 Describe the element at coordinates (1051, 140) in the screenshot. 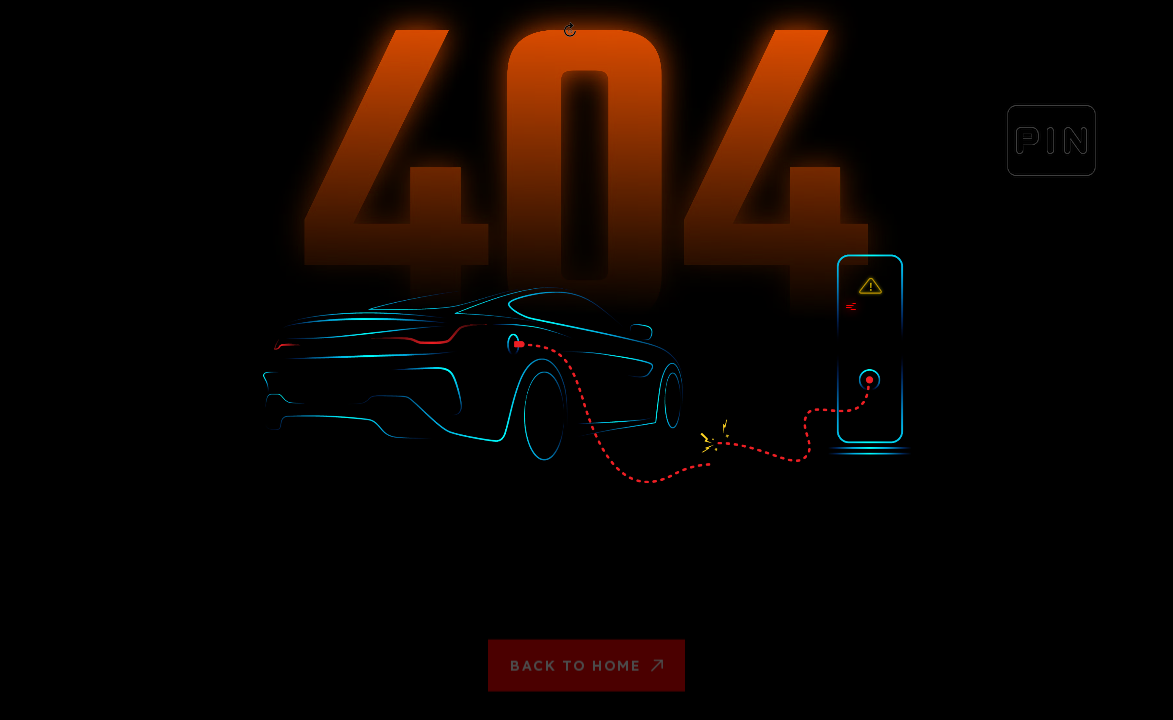

I see `indicates PIN authentication required` at that location.